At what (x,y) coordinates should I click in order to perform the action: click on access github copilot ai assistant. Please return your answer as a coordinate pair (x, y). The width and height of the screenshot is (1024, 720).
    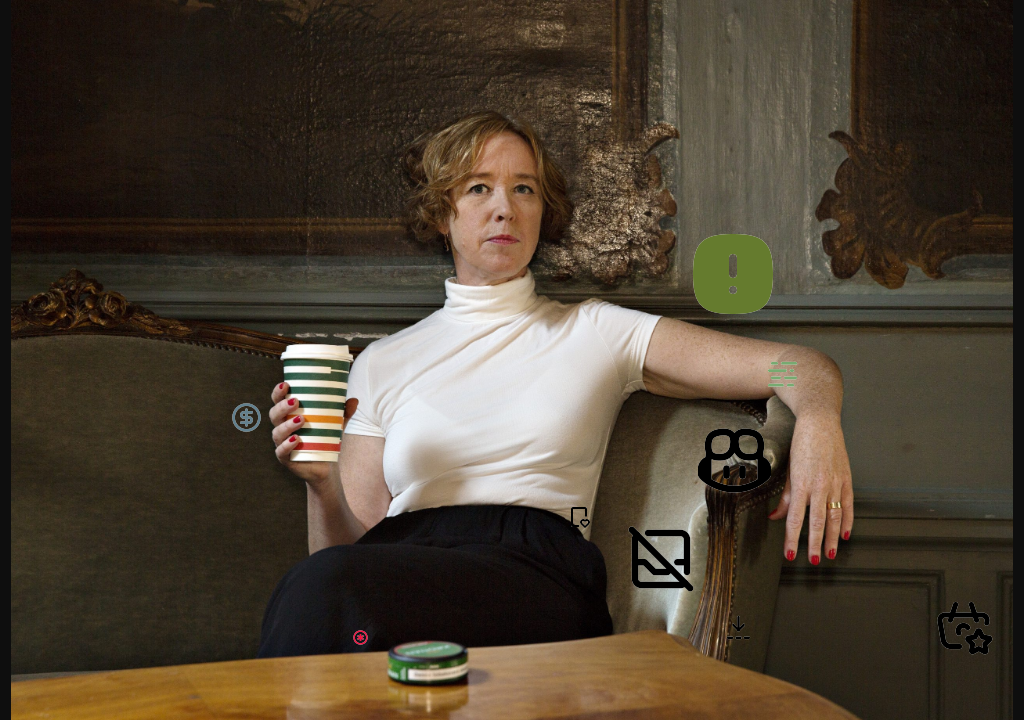
    Looking at the image, I should click on (734, 460).